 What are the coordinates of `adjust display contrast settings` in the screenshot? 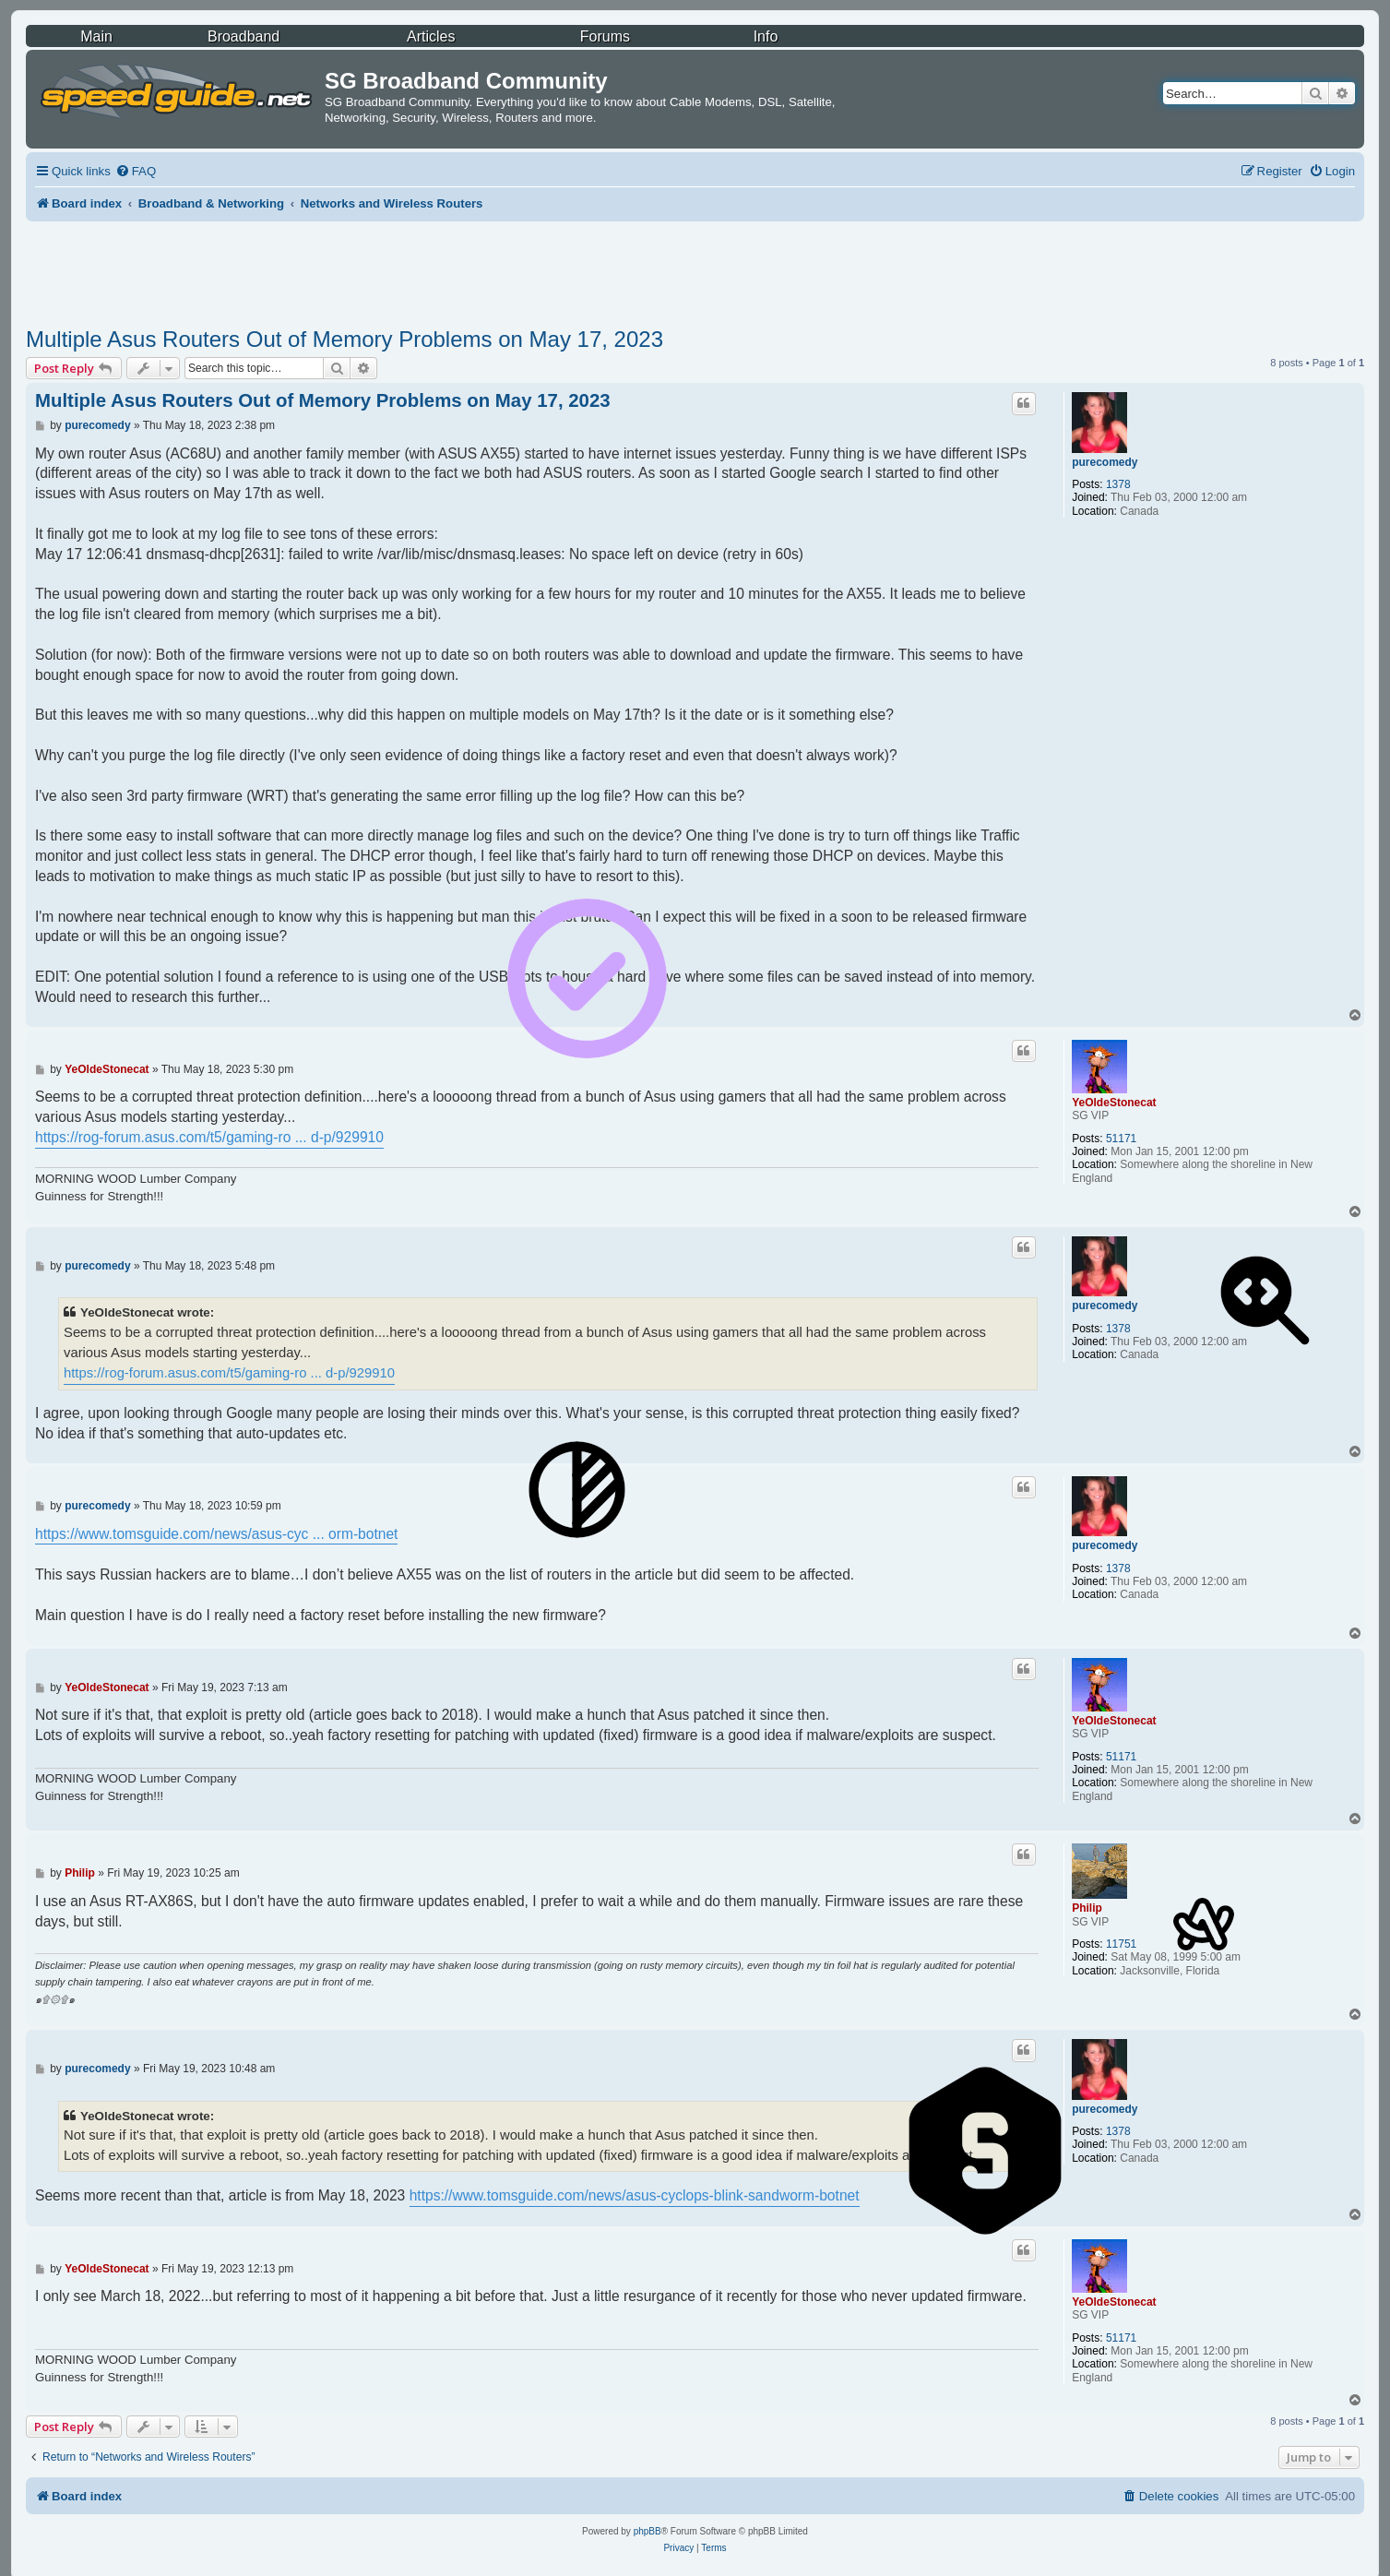 It's located at (576, 1489).